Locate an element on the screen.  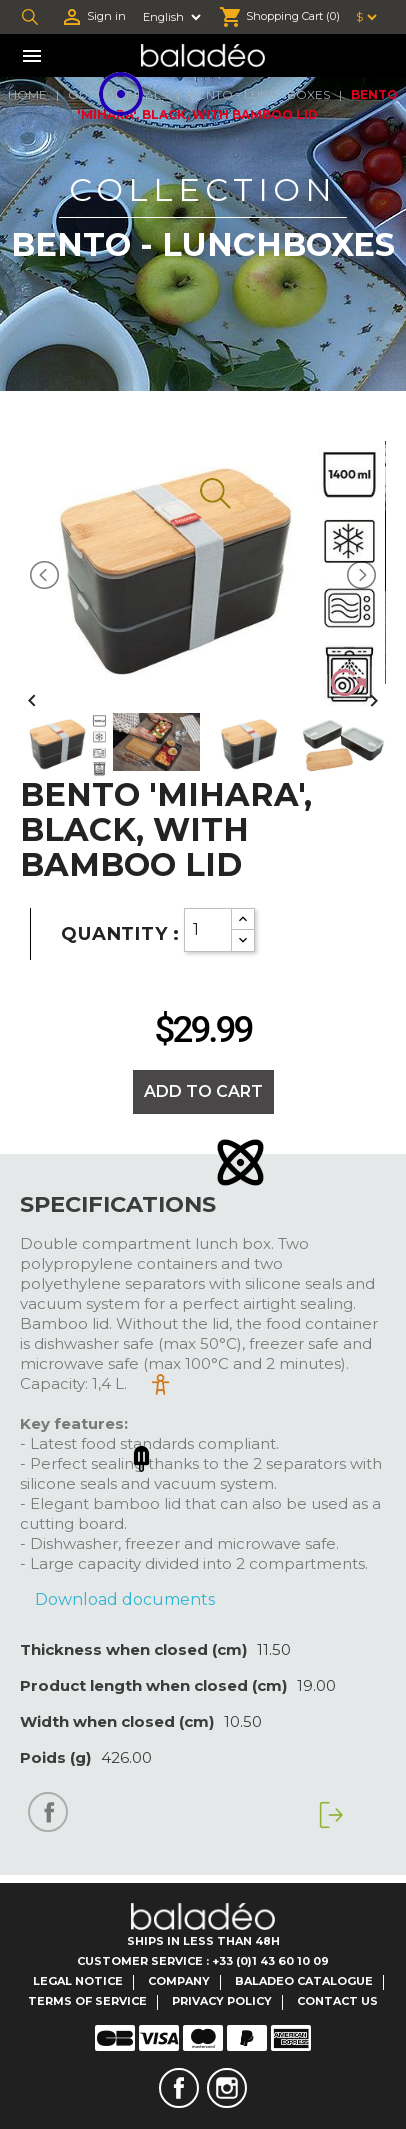
open a new issue is located at coordinates (121, 94).